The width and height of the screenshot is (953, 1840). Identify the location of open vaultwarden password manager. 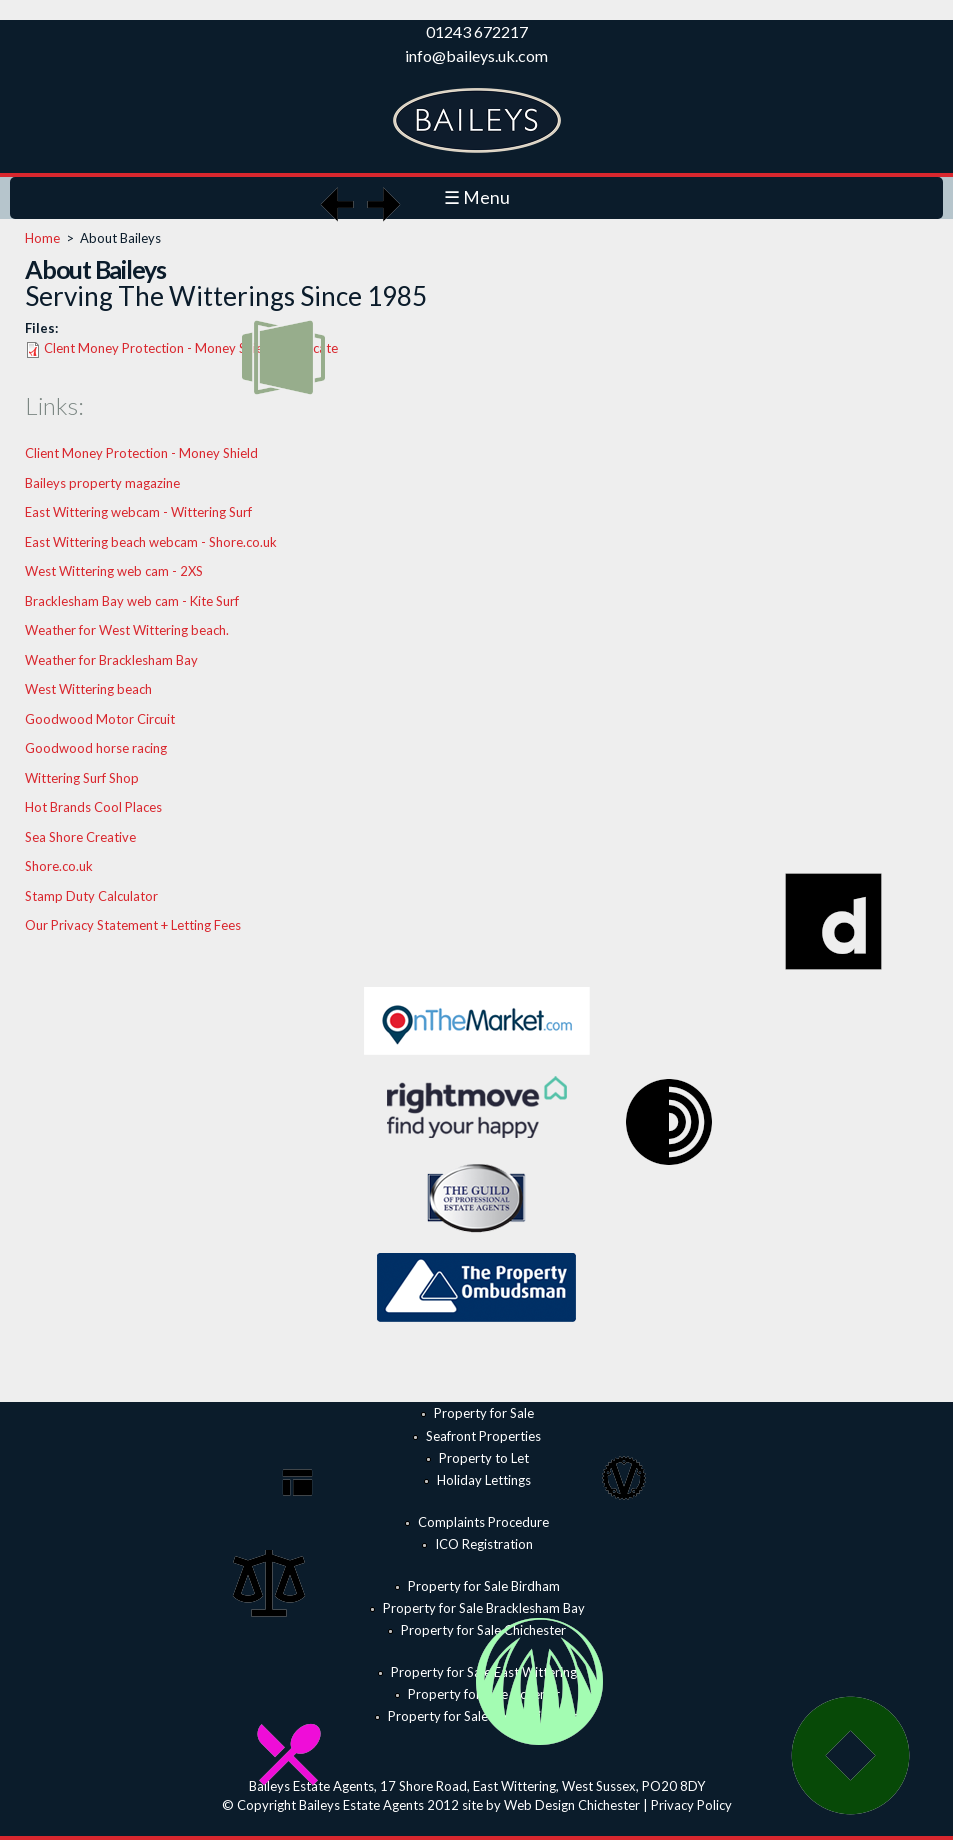
(624, 1478).